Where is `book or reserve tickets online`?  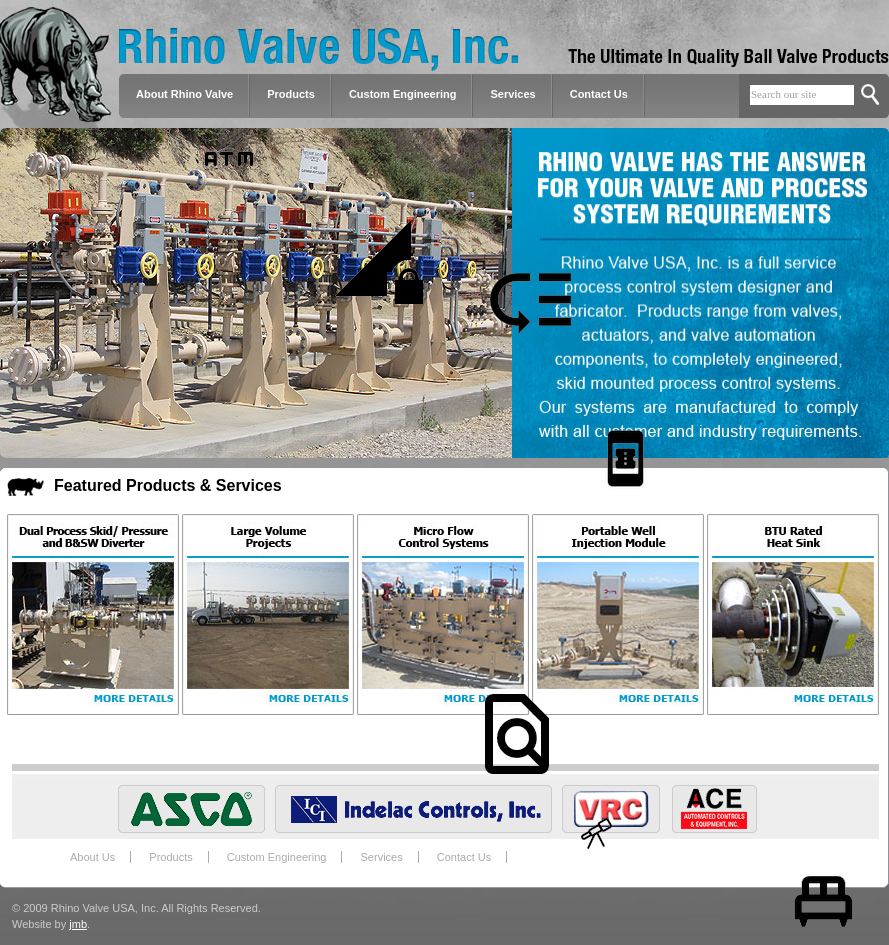
book or reserve tickets online is located at coordinates (625, 458).